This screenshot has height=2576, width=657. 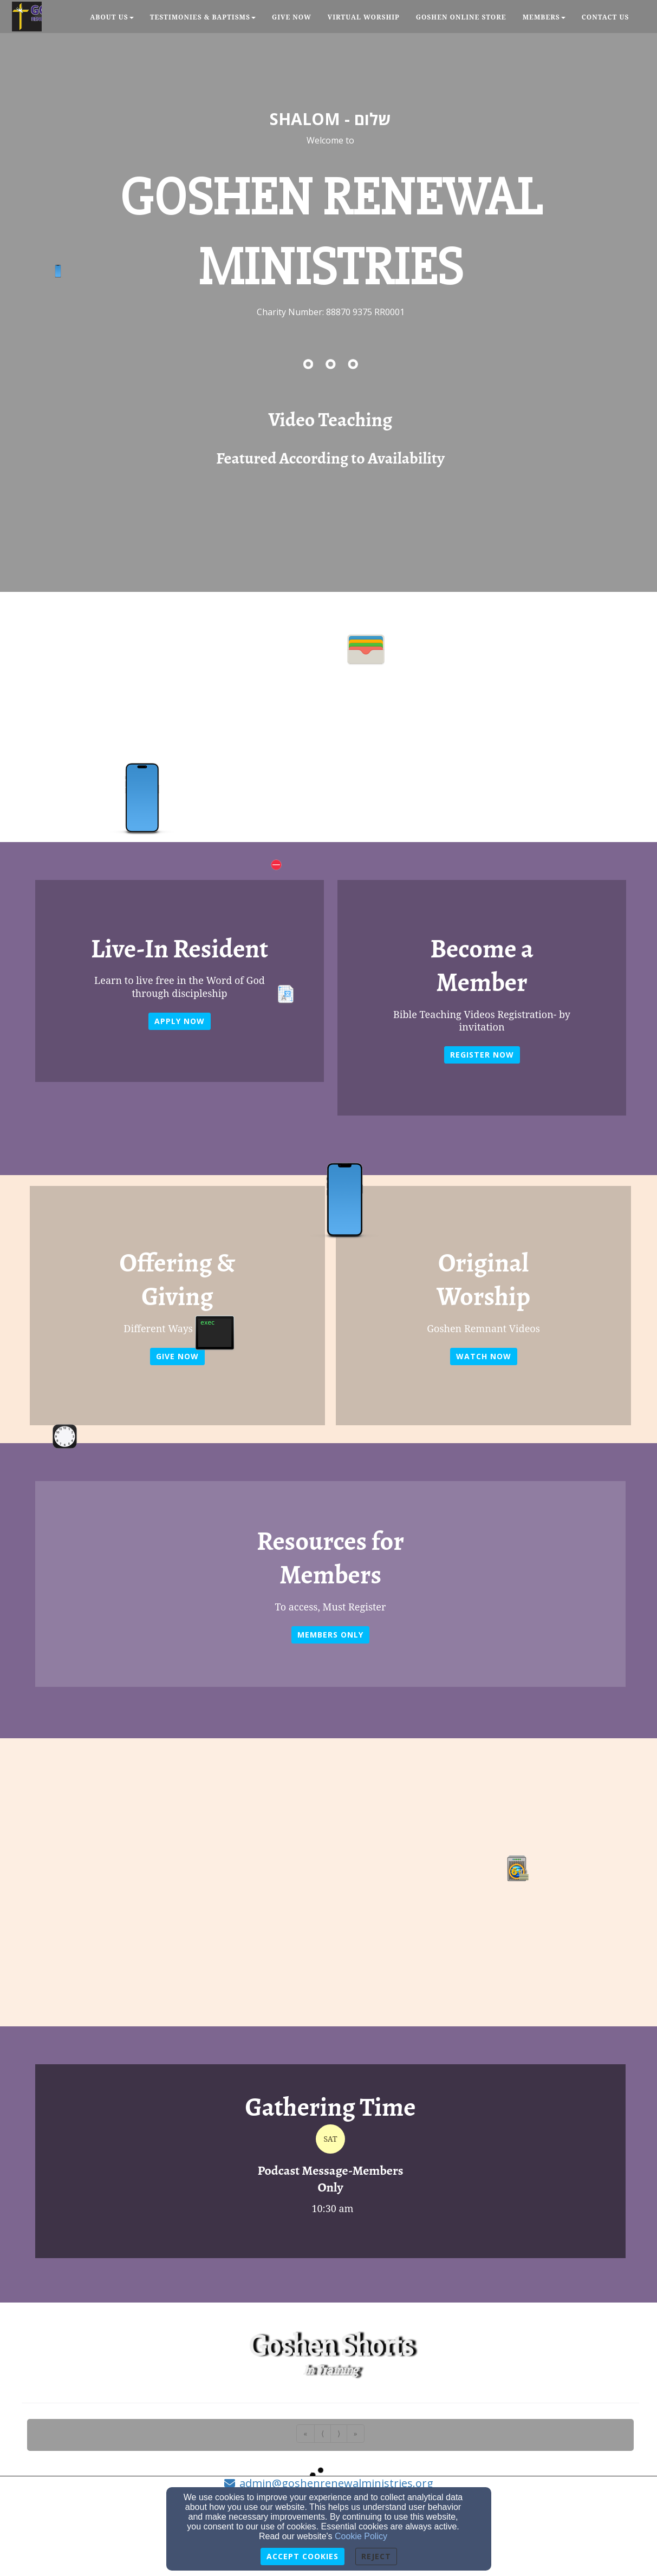 I want to click on indicates a connected iPhone 14 Pro device, so click(x=142, y=799).